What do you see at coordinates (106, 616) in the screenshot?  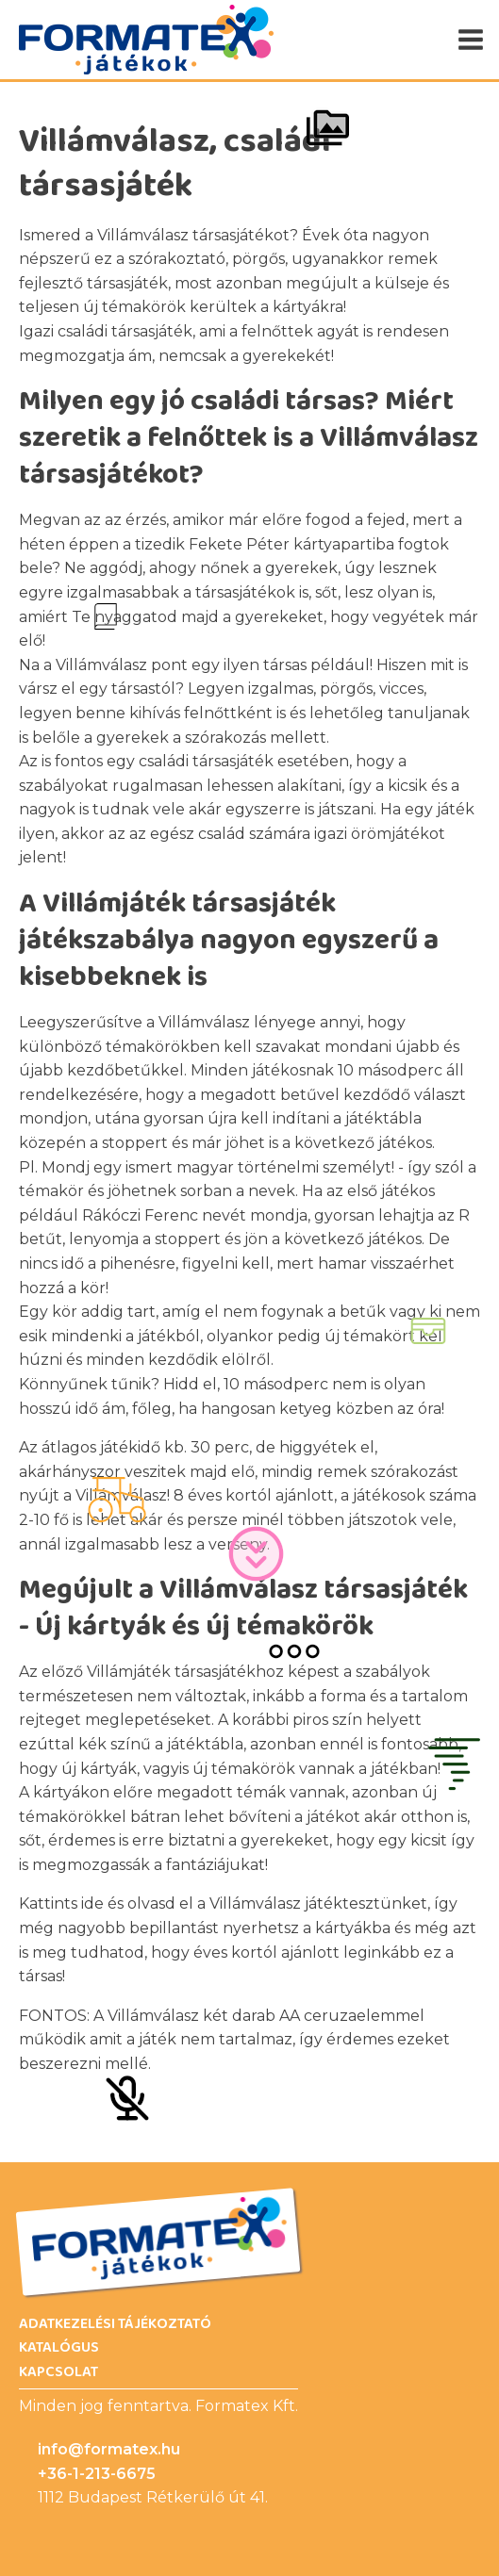 I see `open a book or reading view` at bounding box center [106, 616].